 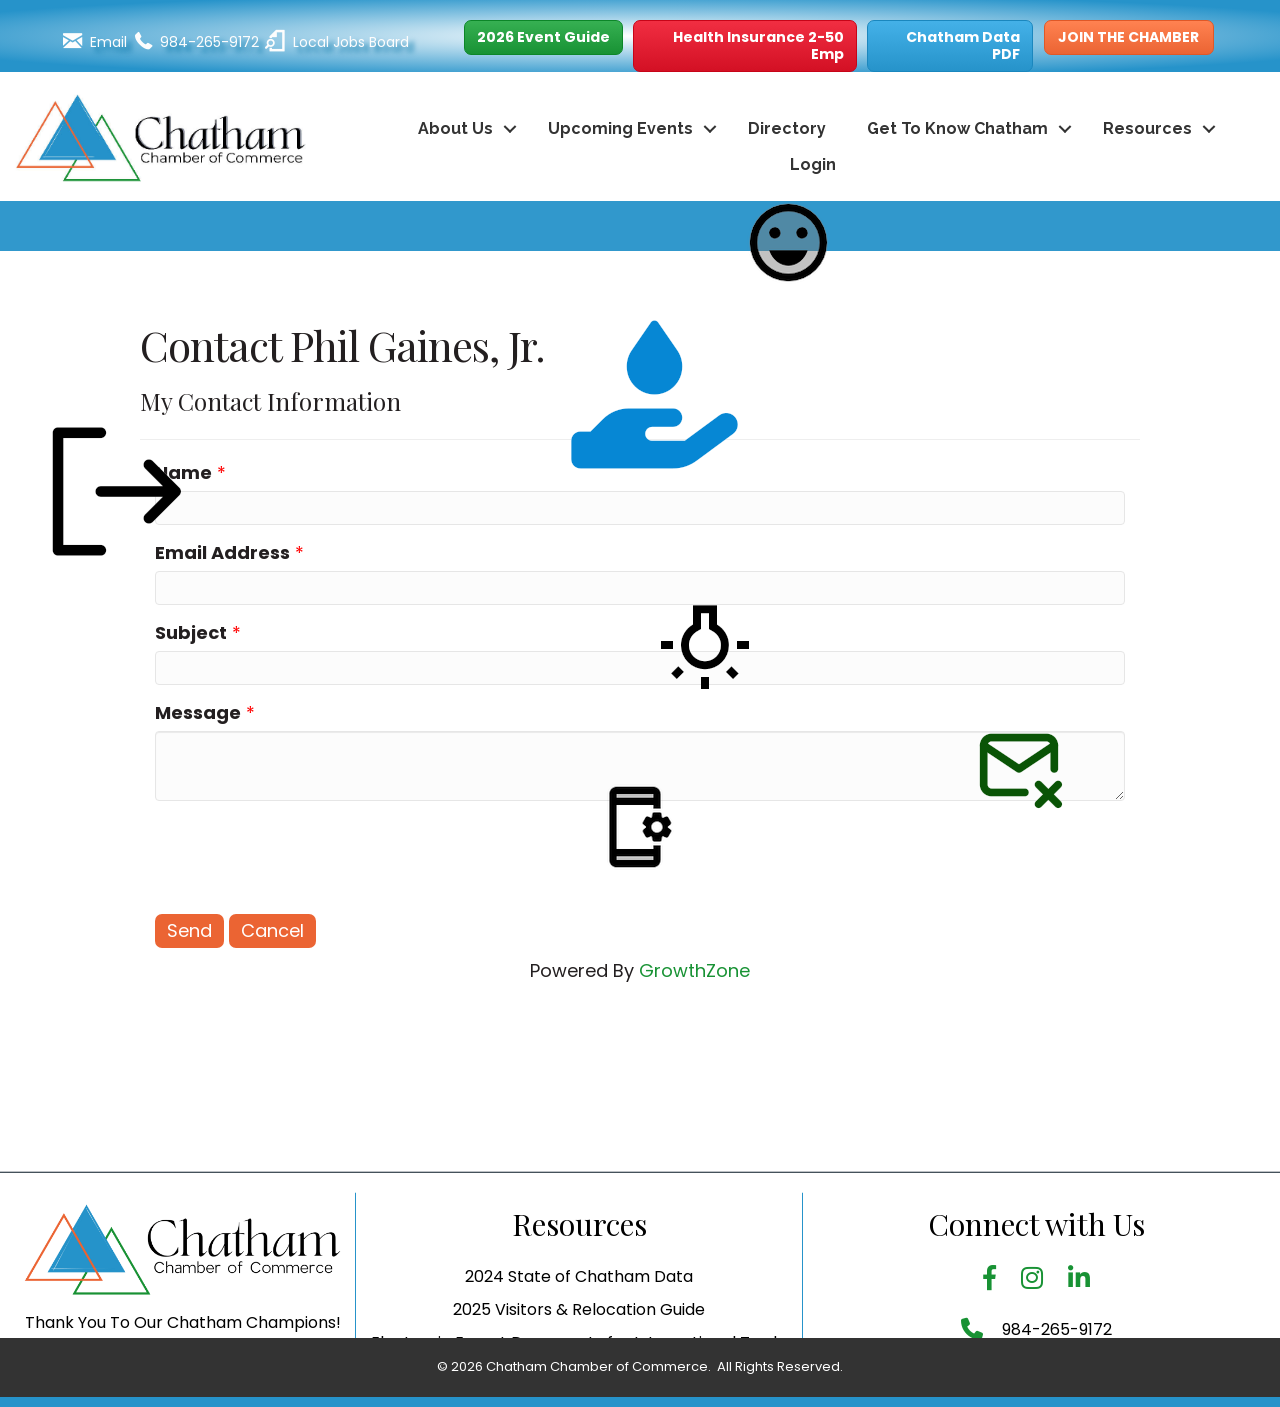 What do you see at coordinates (654, 394) in the screenshot?
I see `access water conservation settings` at bounding box center [654, 394].